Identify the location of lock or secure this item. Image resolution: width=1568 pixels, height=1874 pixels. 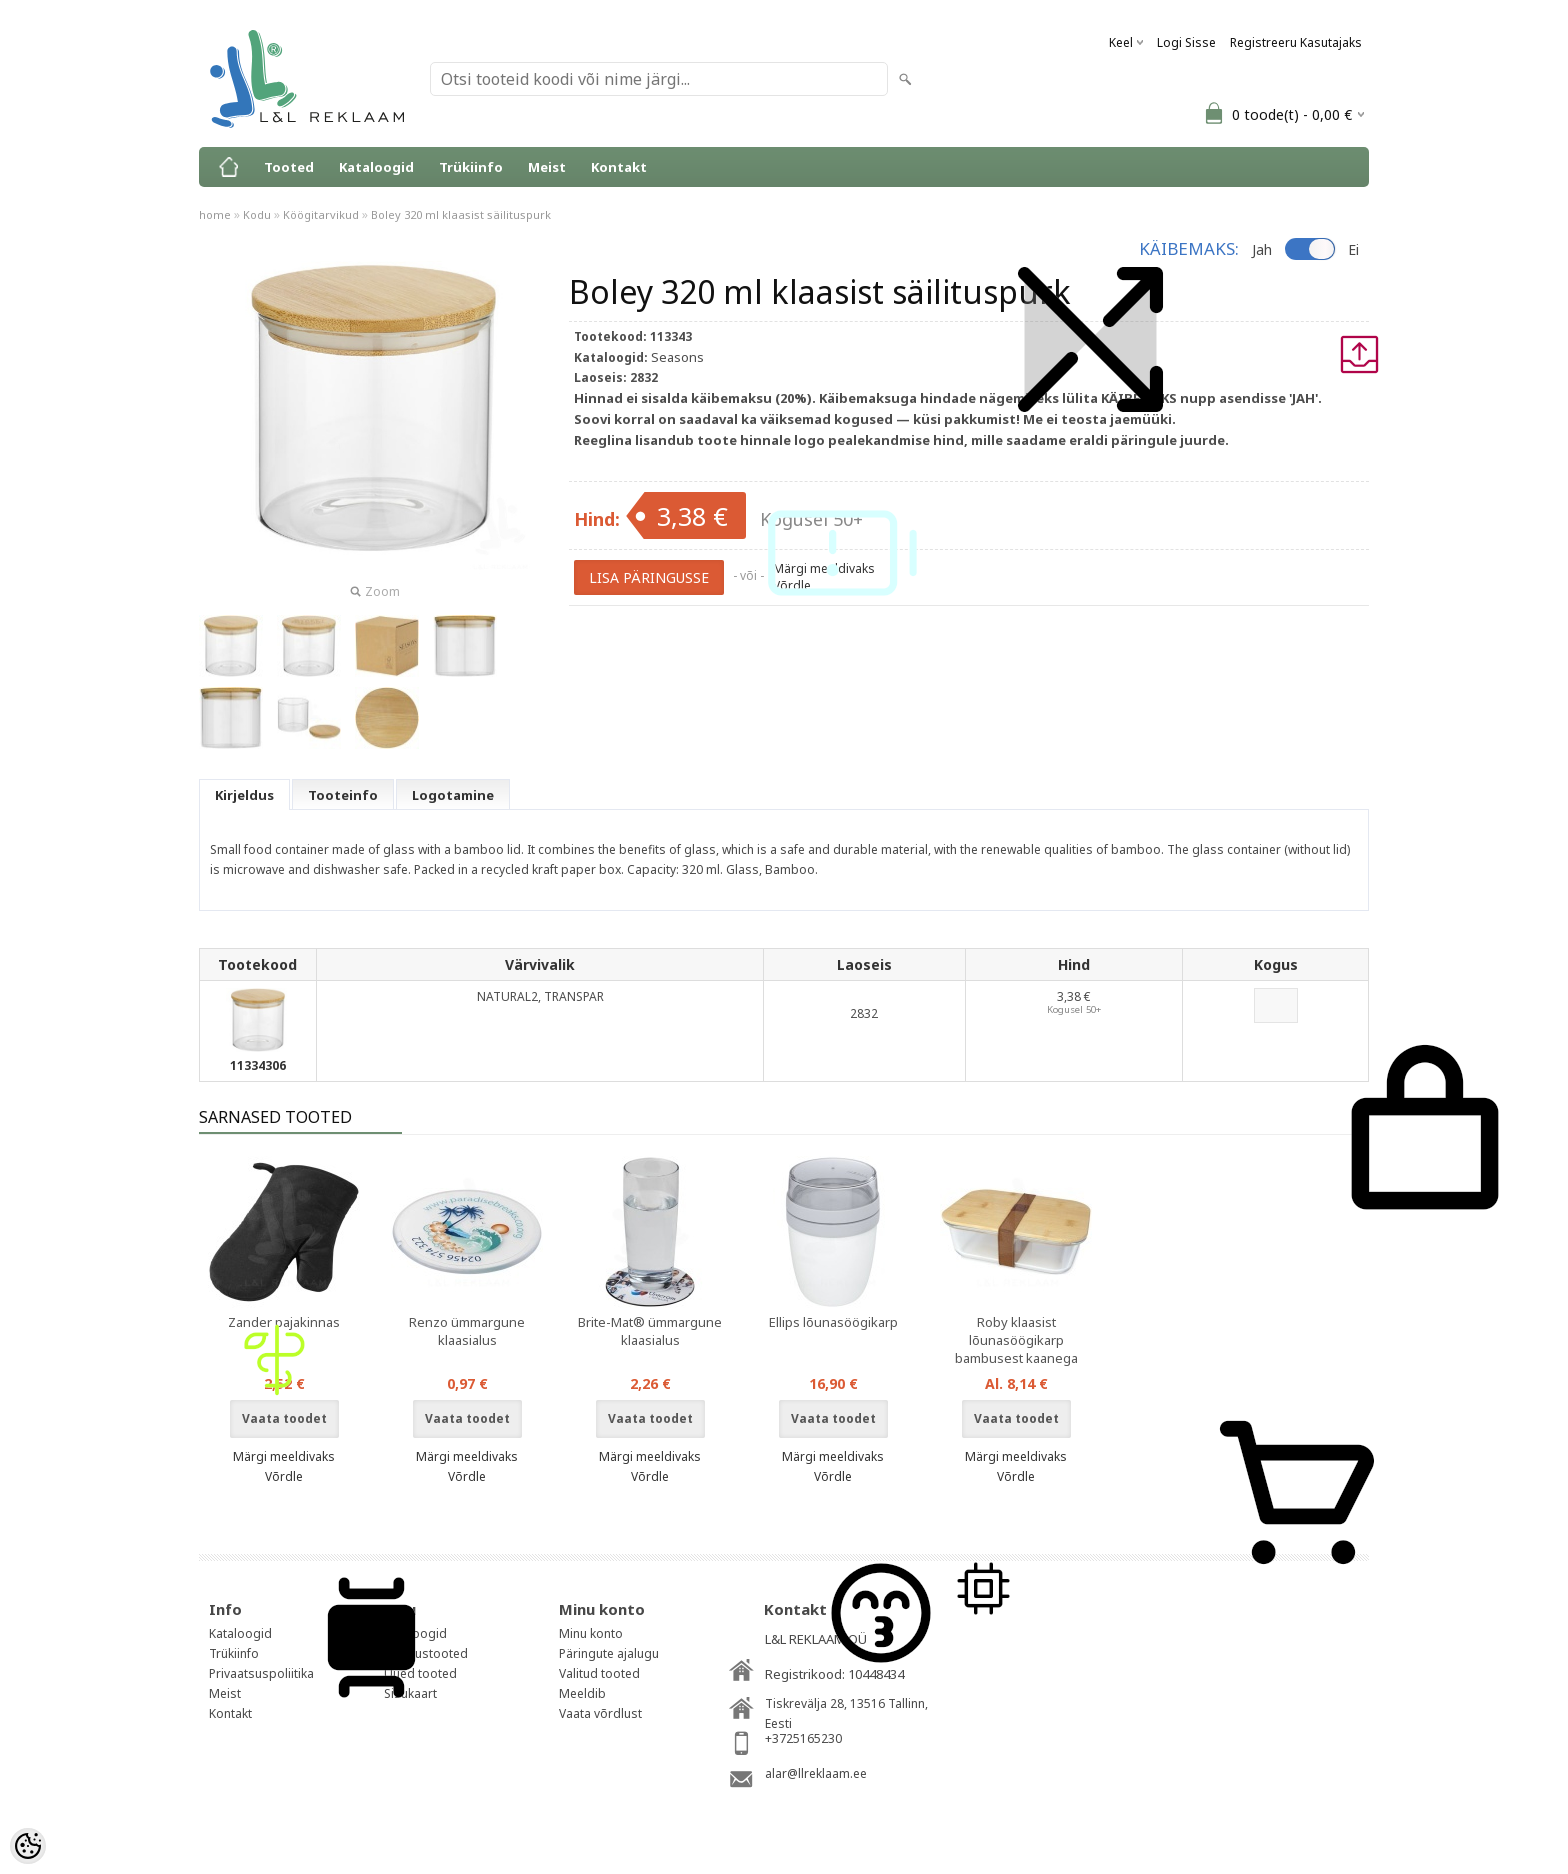
(1425, 1136).